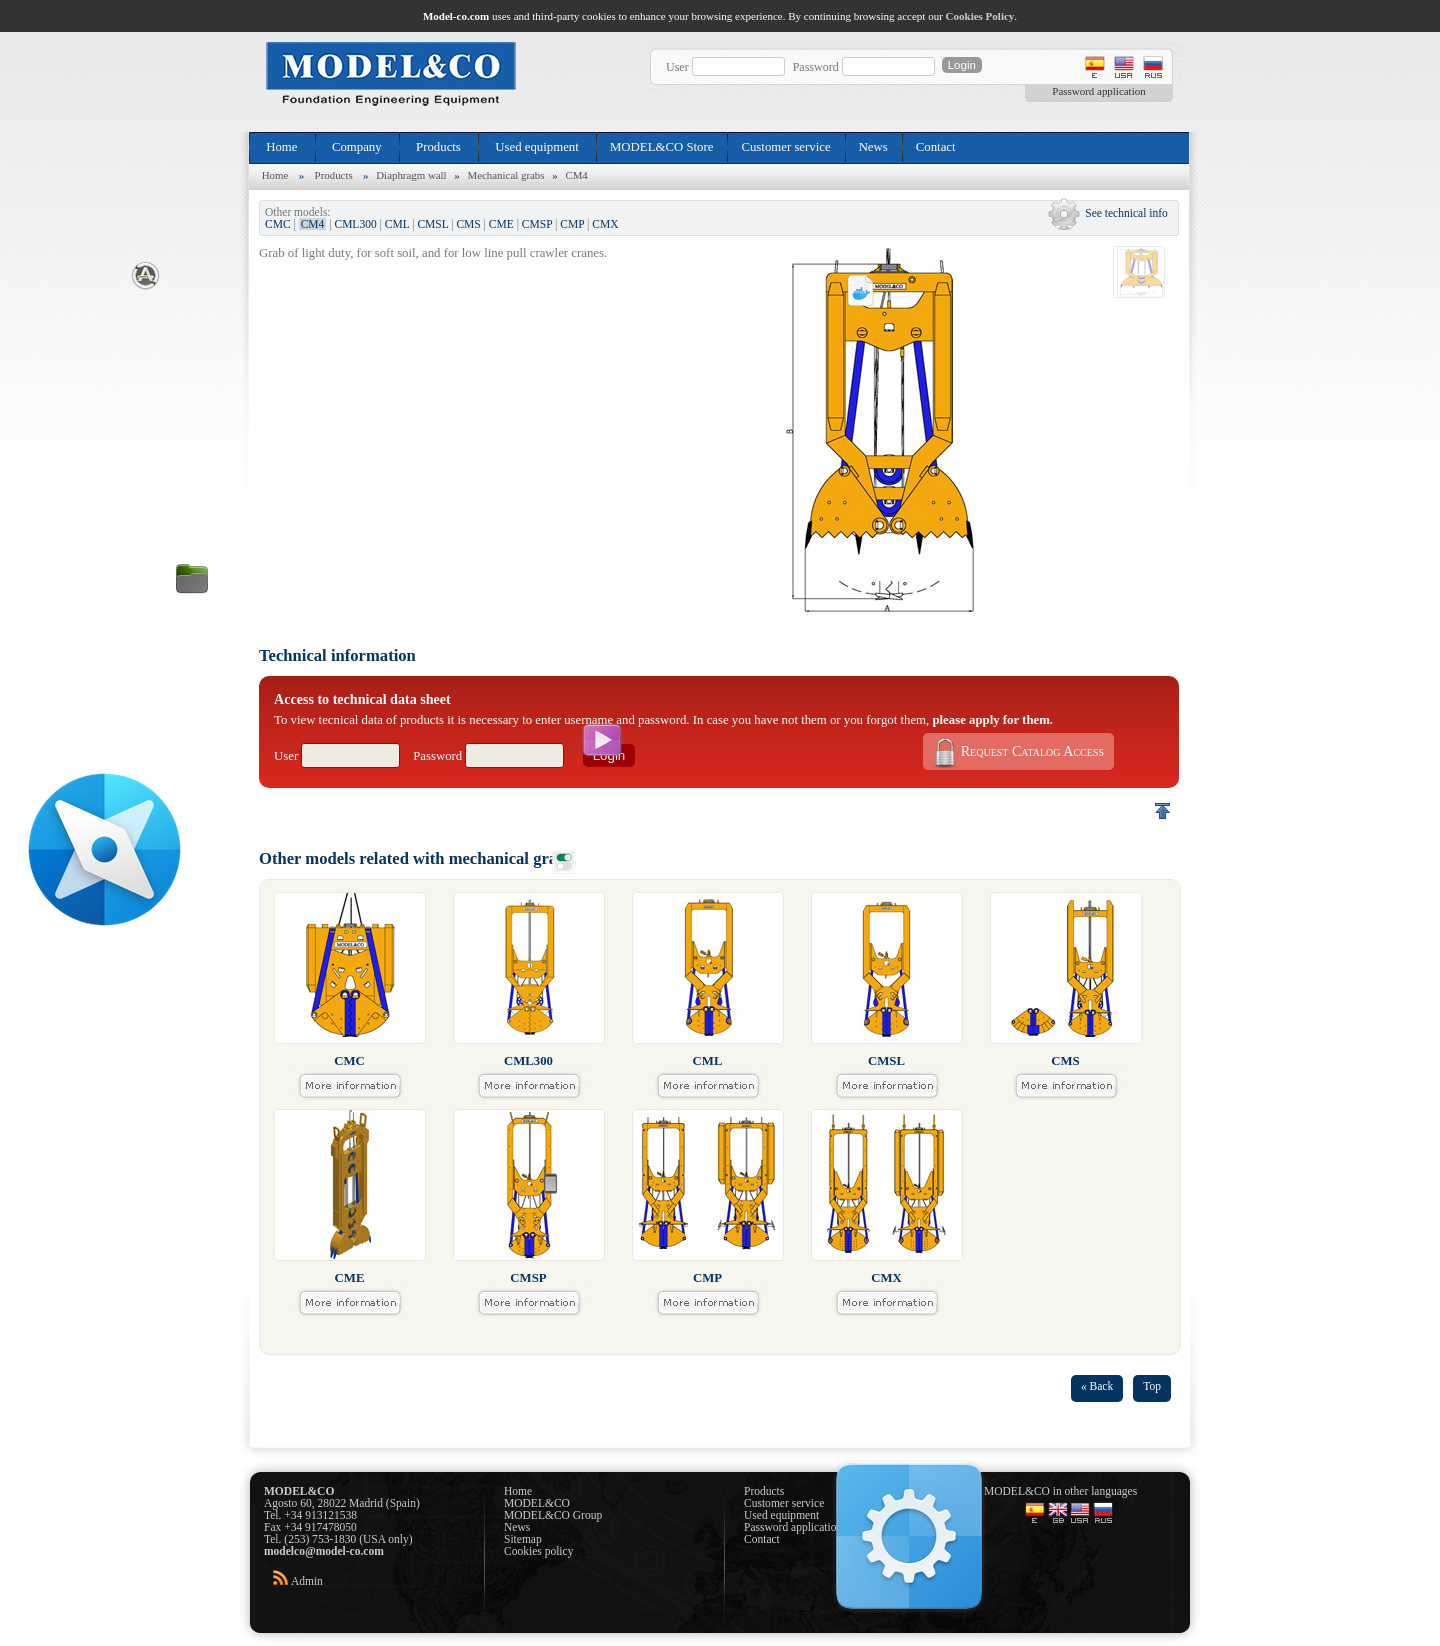 The image size is (1440, 1646). What do you see at coordinates (550, 1183) in the screenshot?
I see `indicates a mobile device or smartphone` at bounding box center [550, 1183].